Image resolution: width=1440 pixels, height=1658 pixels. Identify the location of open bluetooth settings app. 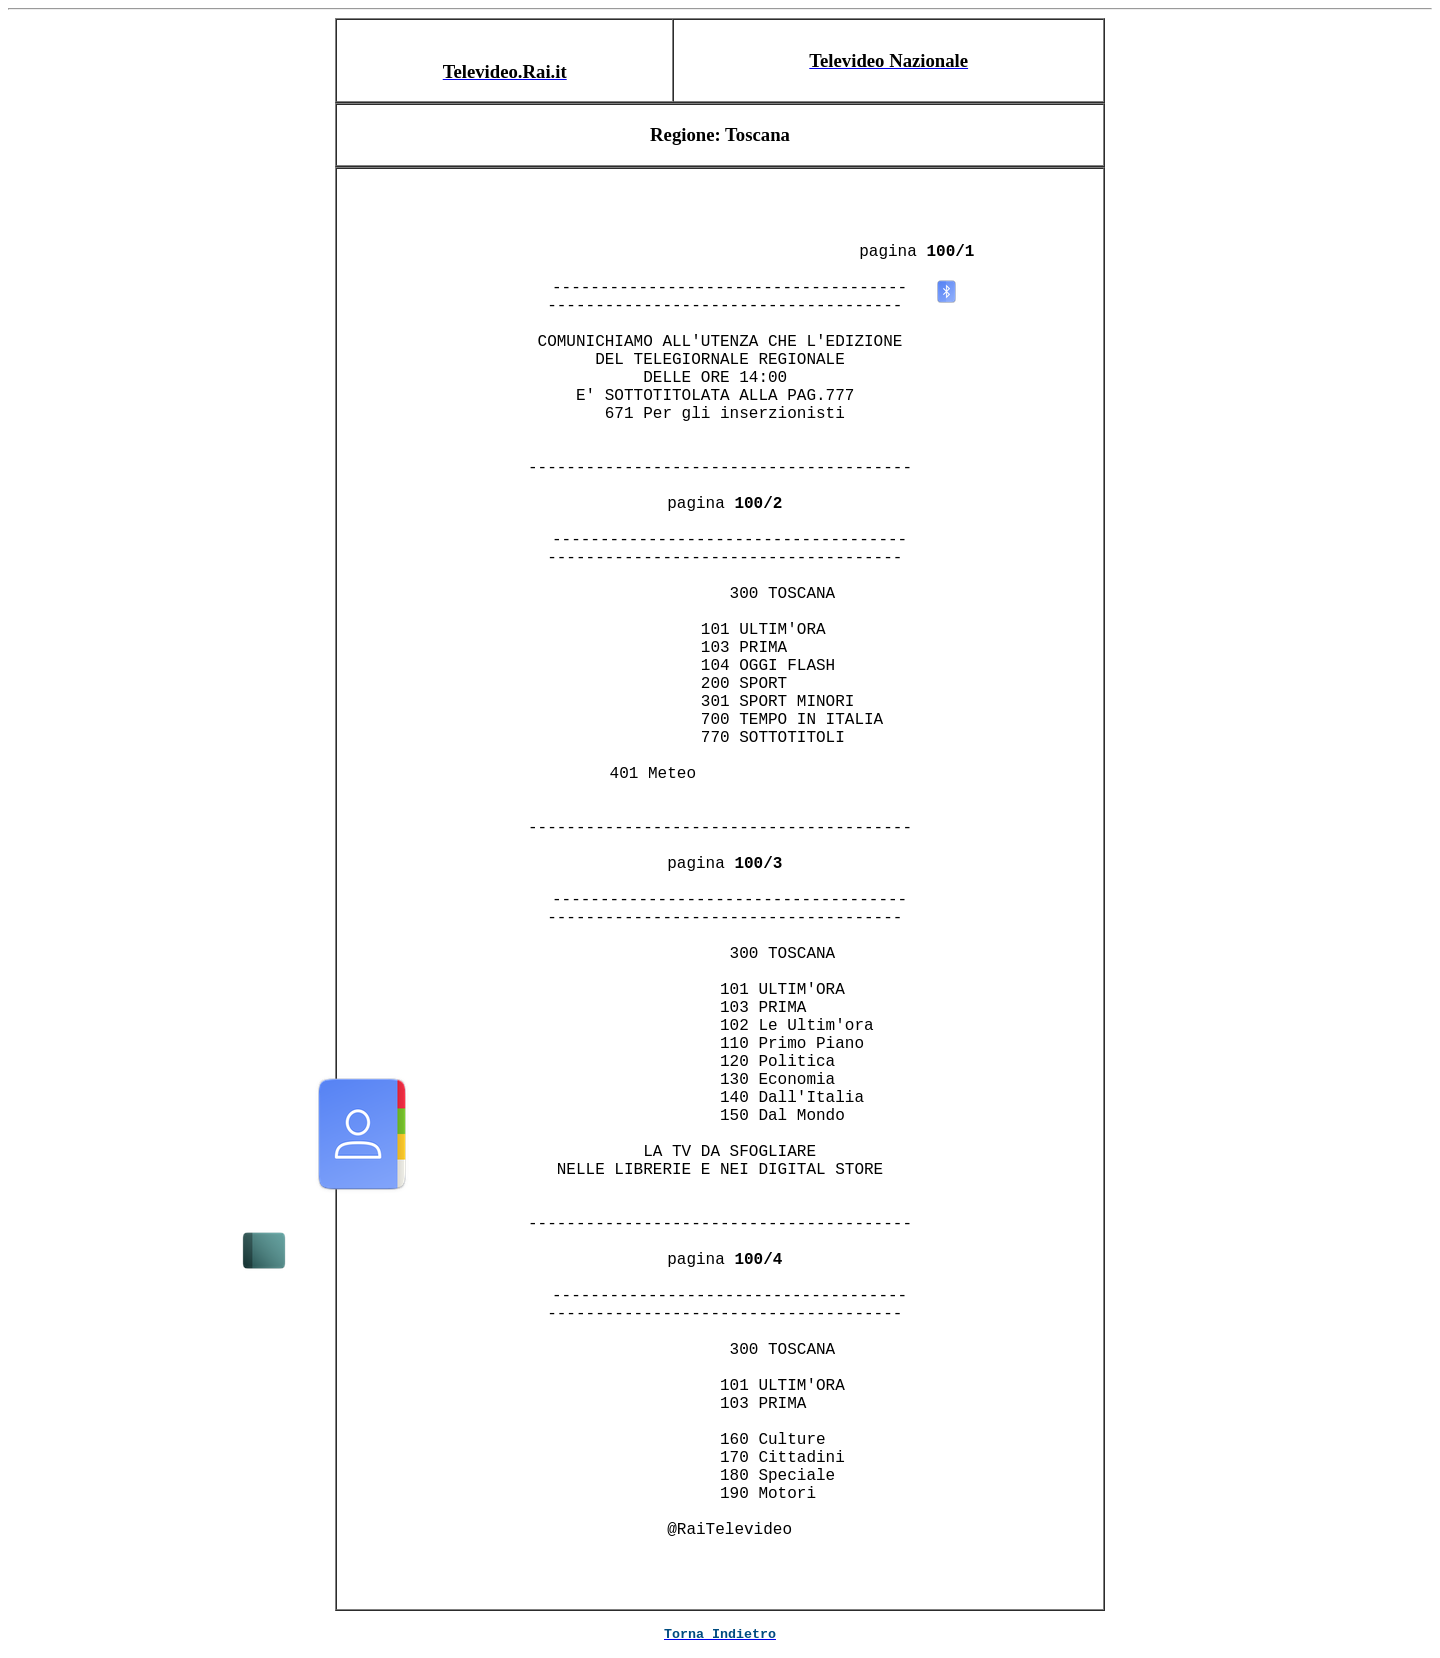
(946, 291).